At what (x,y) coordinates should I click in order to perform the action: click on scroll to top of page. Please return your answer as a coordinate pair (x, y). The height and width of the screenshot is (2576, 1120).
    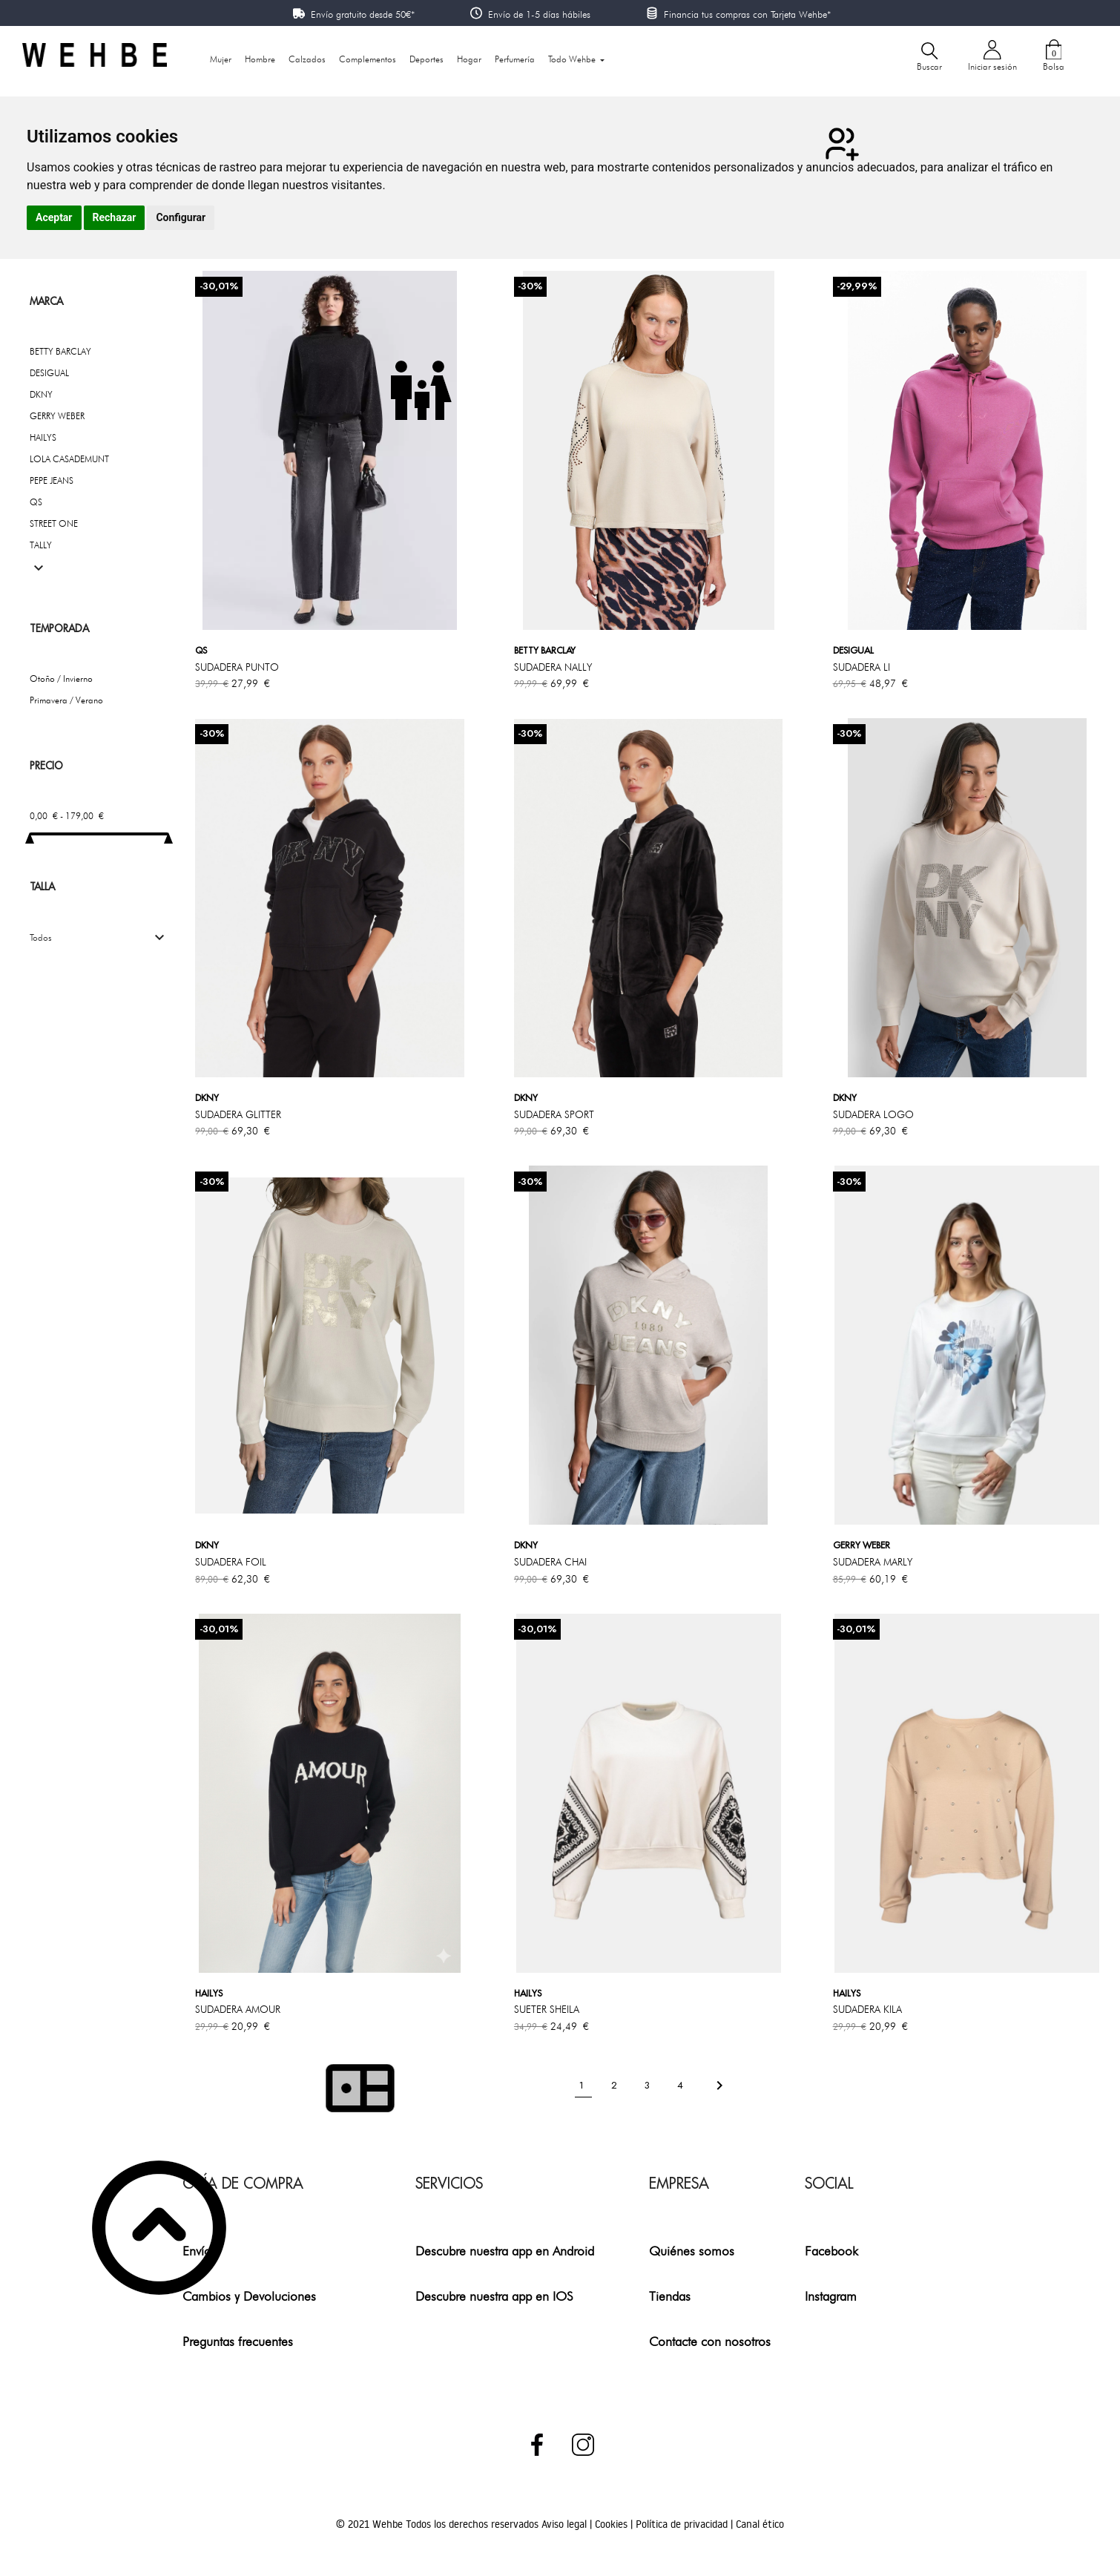
    Looking at the image, I should click on (159, 2227).